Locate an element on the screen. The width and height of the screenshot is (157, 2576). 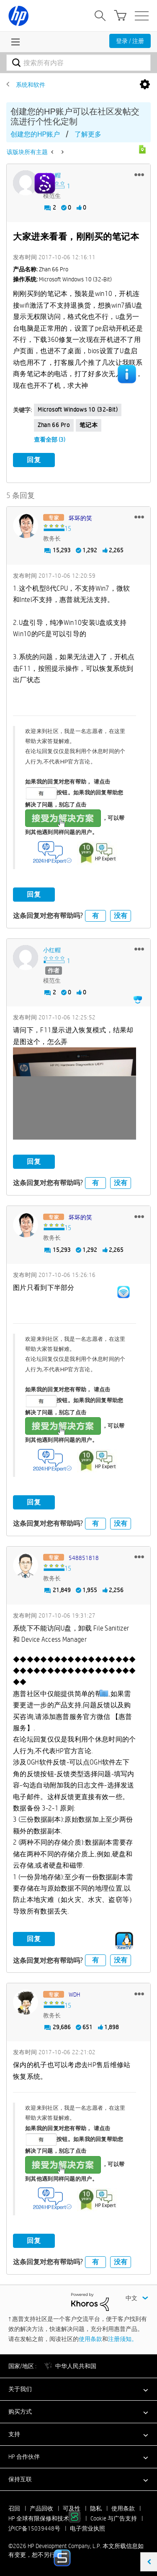
launch xawtv television viewer application is located at coordinates (124, 1941).